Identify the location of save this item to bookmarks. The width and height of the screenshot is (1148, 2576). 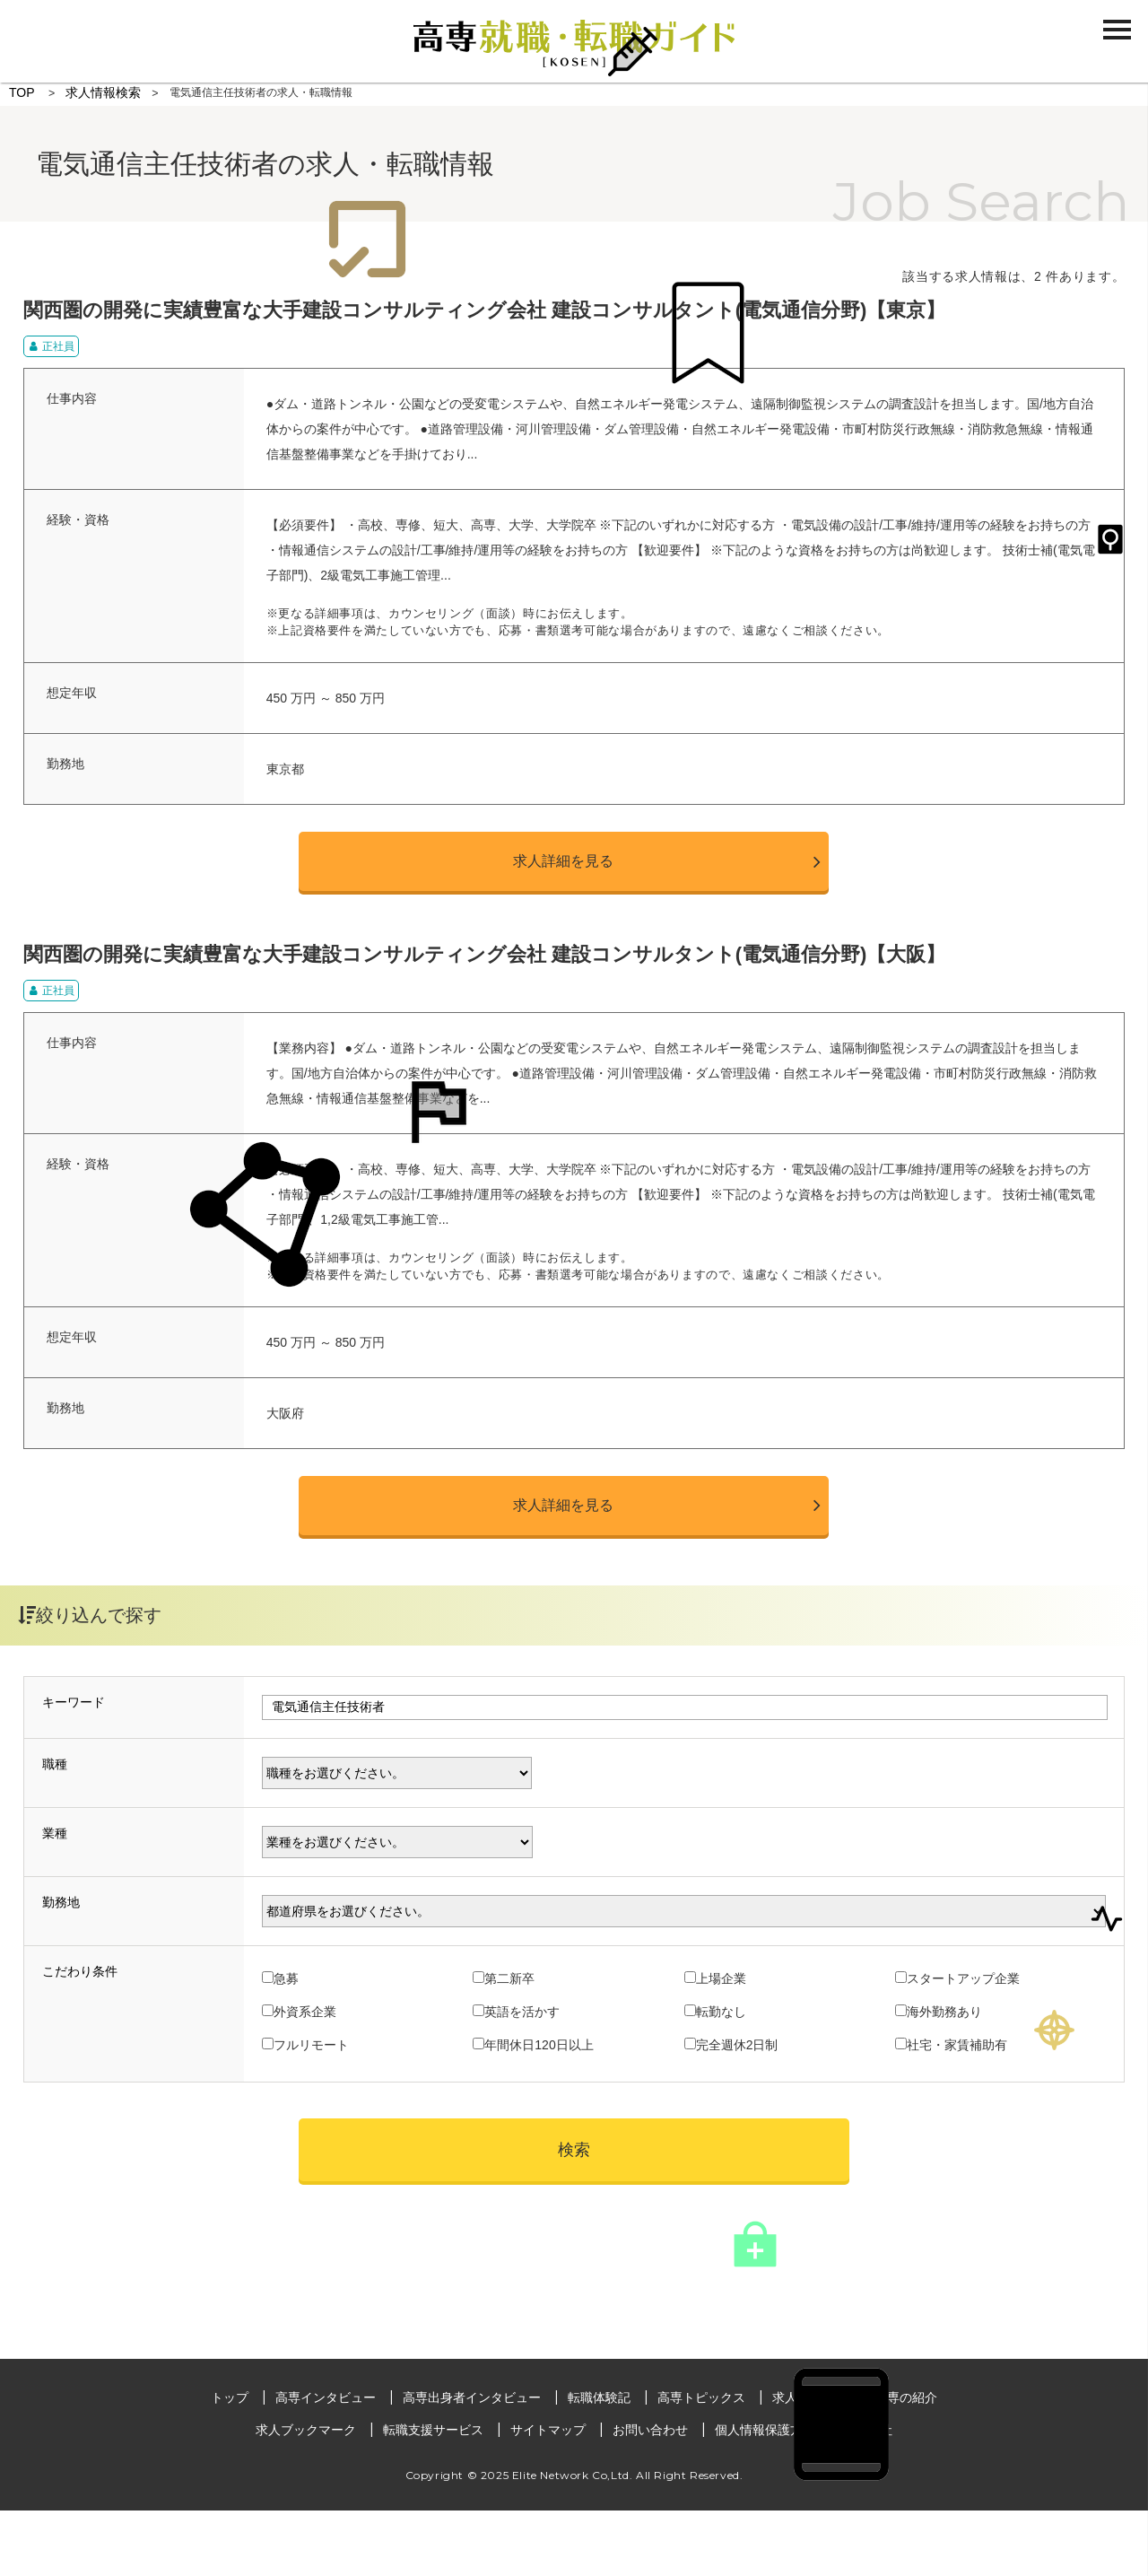
(708, 330).